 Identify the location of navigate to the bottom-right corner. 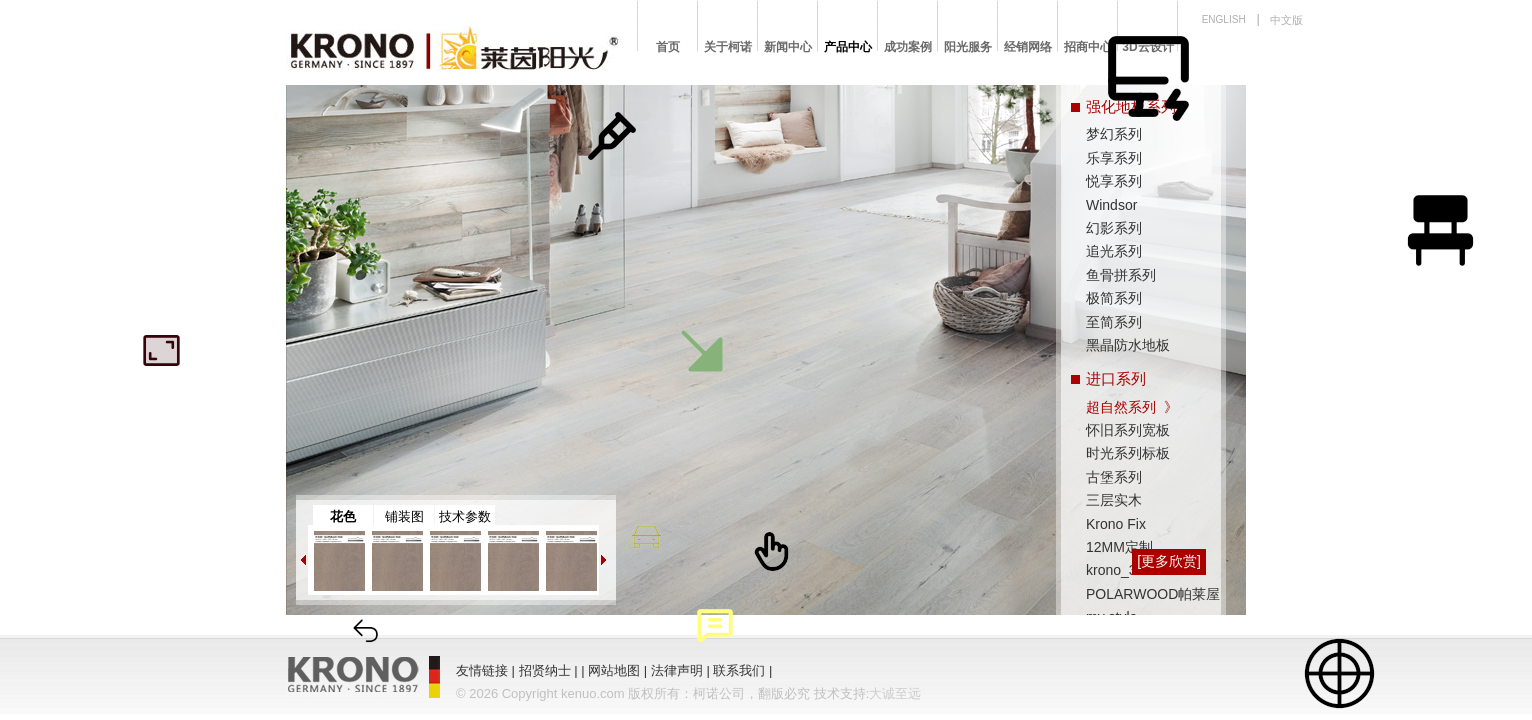
(702, 351).